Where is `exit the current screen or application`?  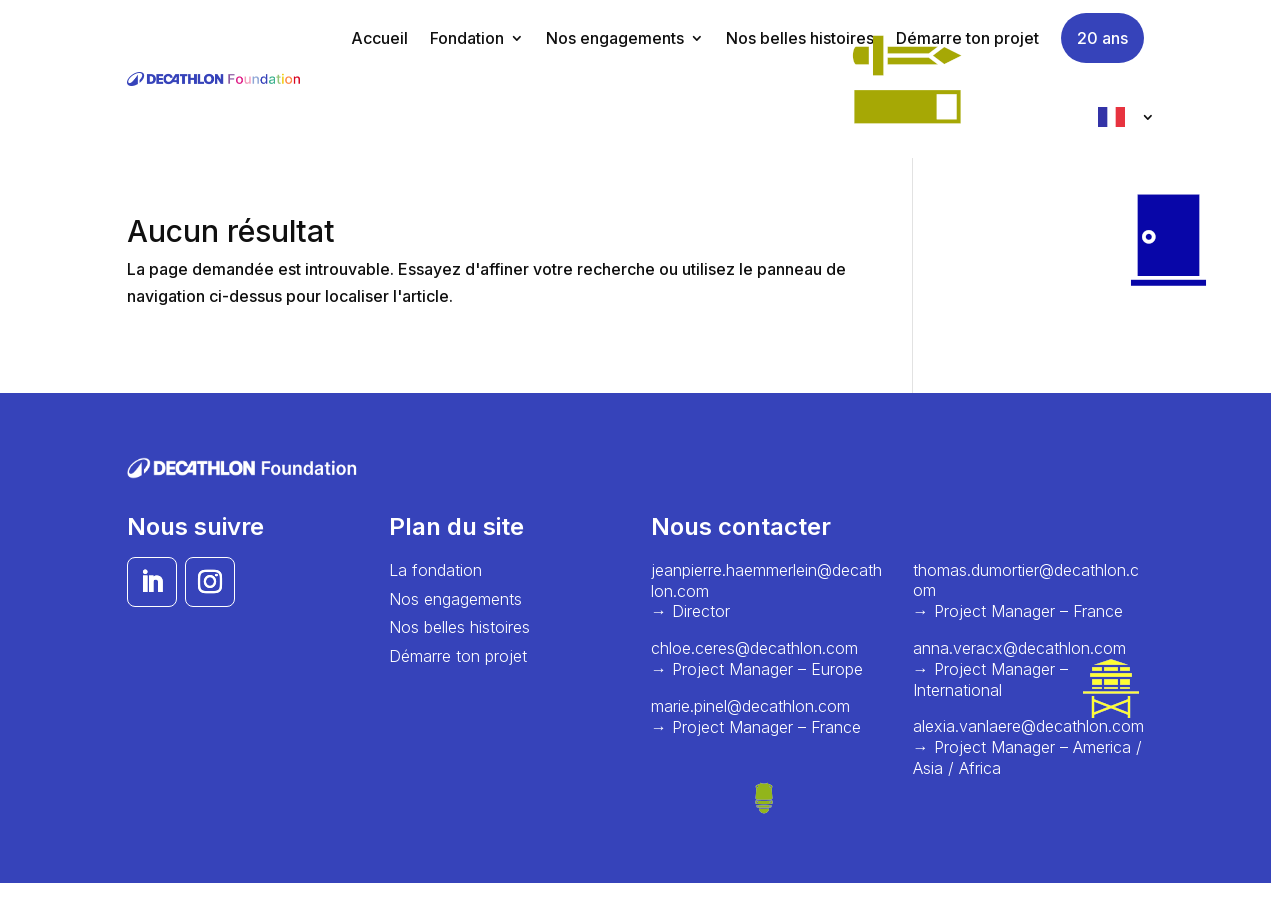 exit the current screen or application is located at coordinates (1168, 238).